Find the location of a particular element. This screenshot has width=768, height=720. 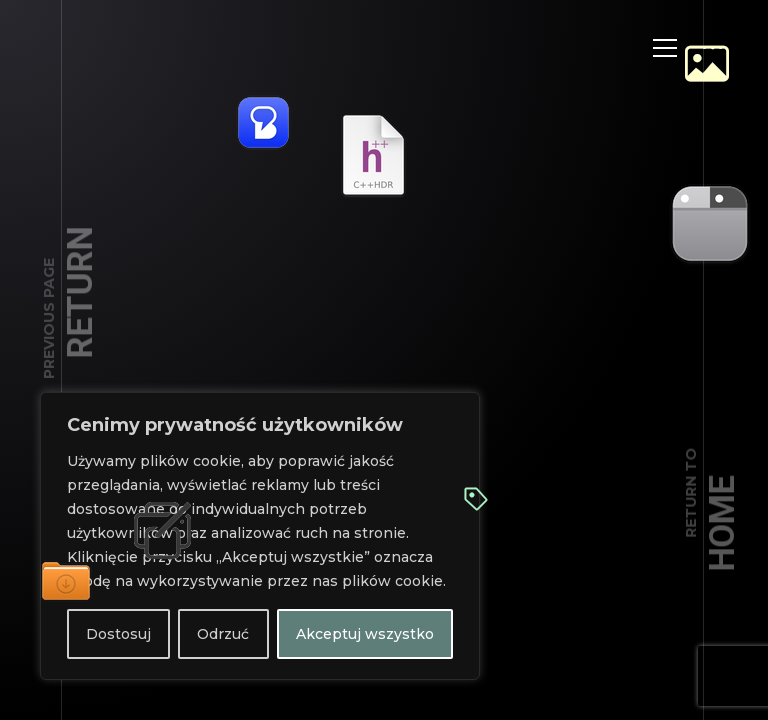

open beeper messaging app is located at coordinates (263, 122).